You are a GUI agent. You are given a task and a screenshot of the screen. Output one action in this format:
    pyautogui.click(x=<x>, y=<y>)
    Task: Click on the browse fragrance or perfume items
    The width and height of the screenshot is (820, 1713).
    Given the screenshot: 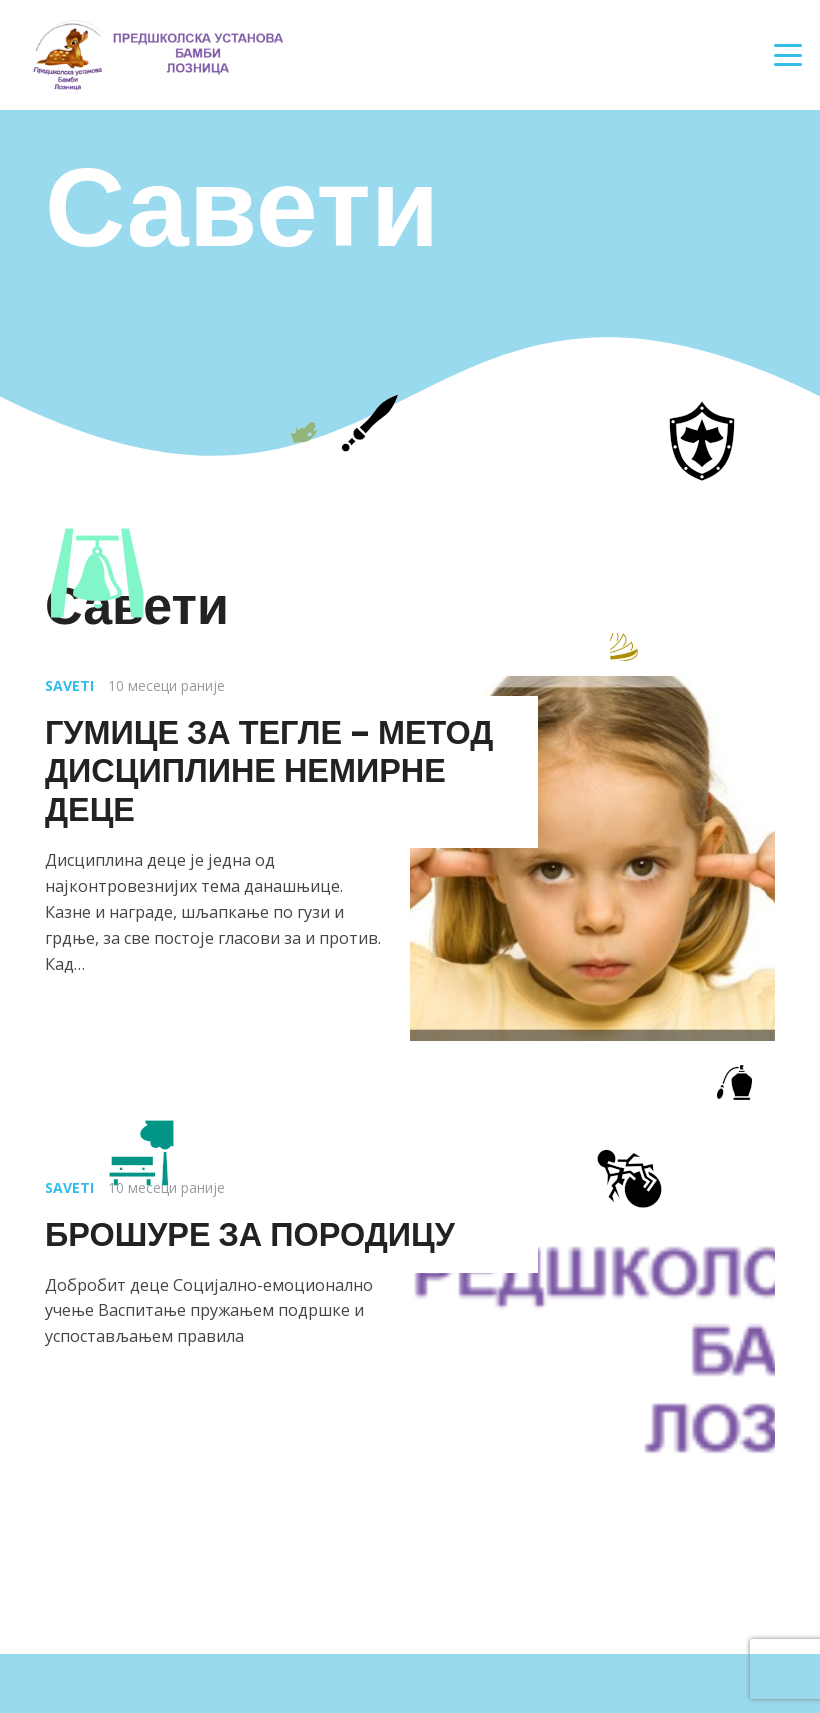 What is the action you would take?
    pyautogui.click(x=734, y=1082)
    